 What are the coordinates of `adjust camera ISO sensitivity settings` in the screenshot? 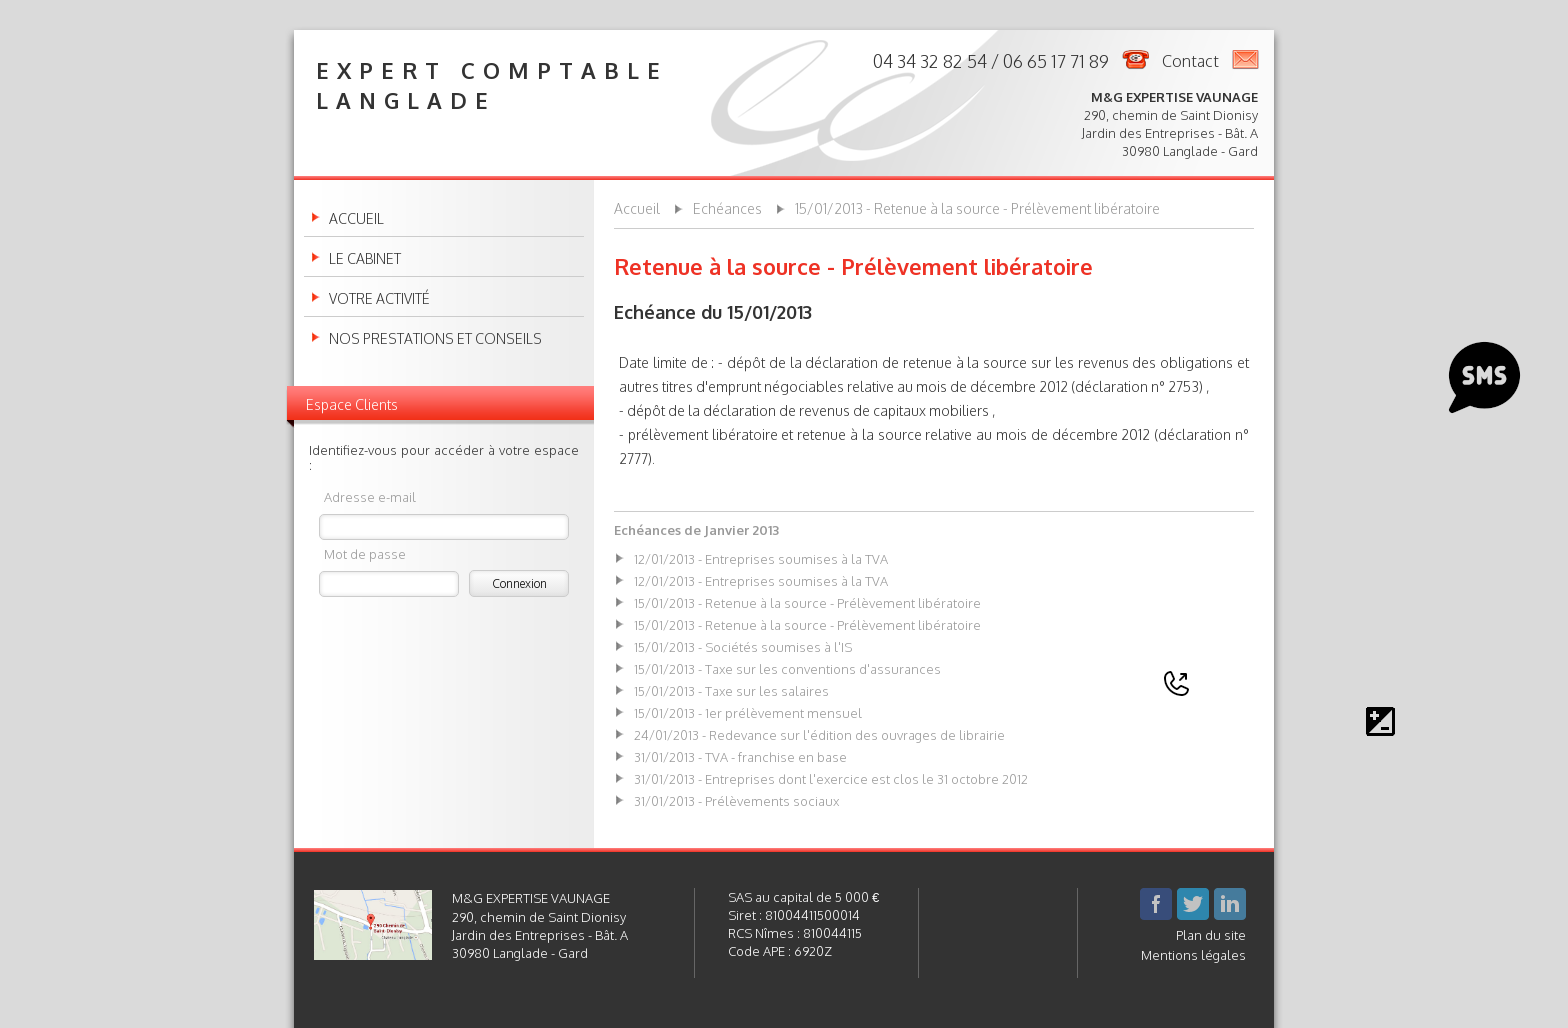 It's located at (1380, 721).